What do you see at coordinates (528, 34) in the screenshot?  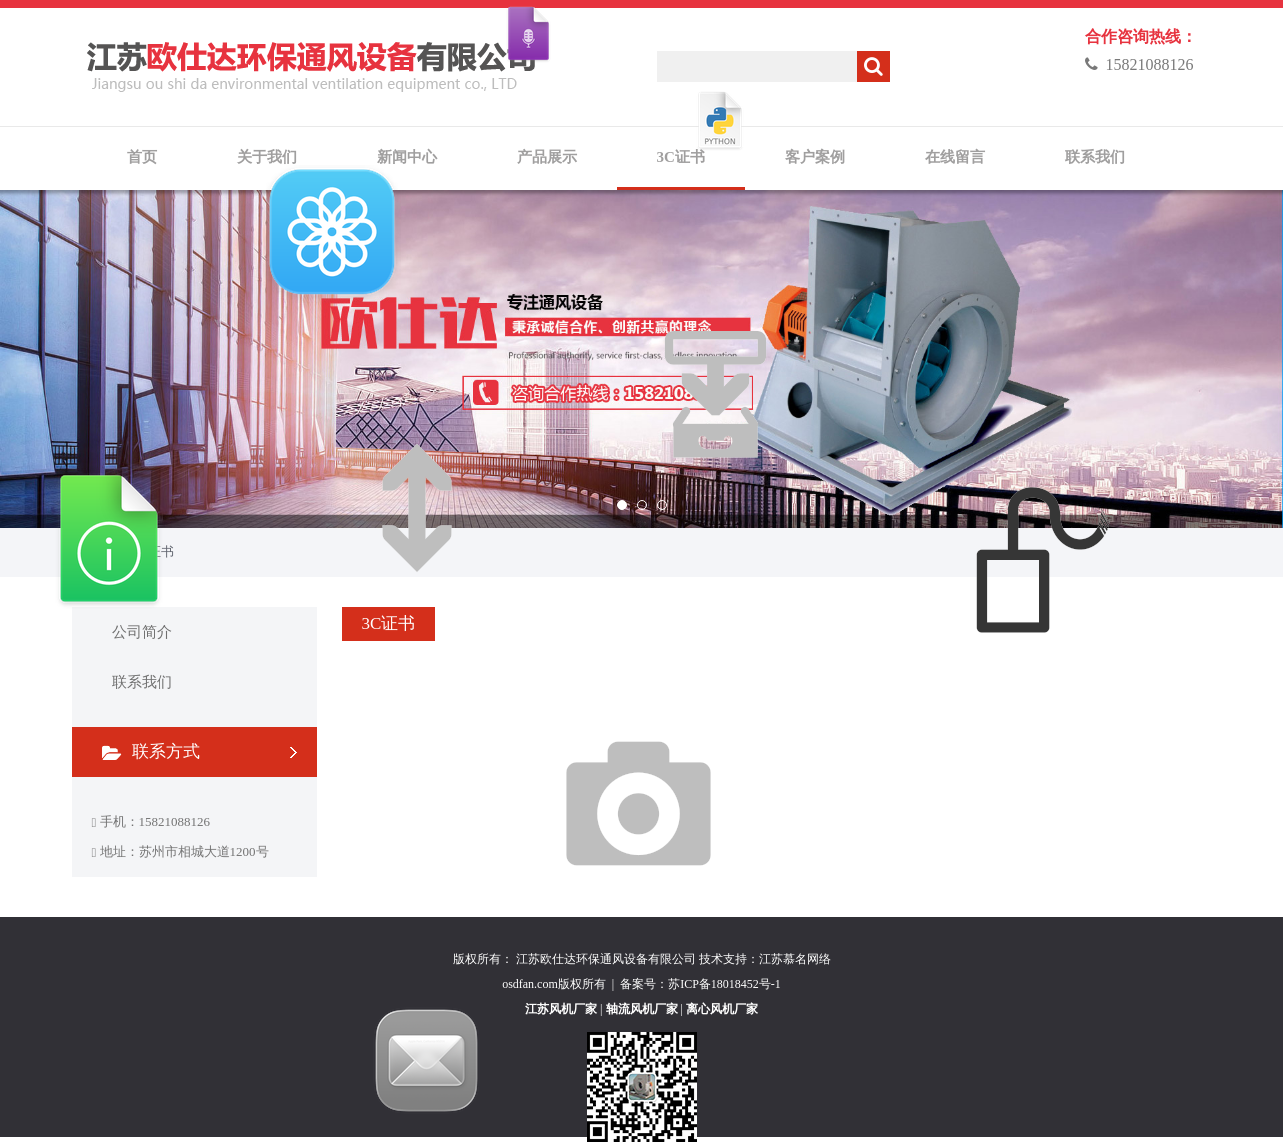 I see `a podcast audio file` at bounding box center [528, 34].